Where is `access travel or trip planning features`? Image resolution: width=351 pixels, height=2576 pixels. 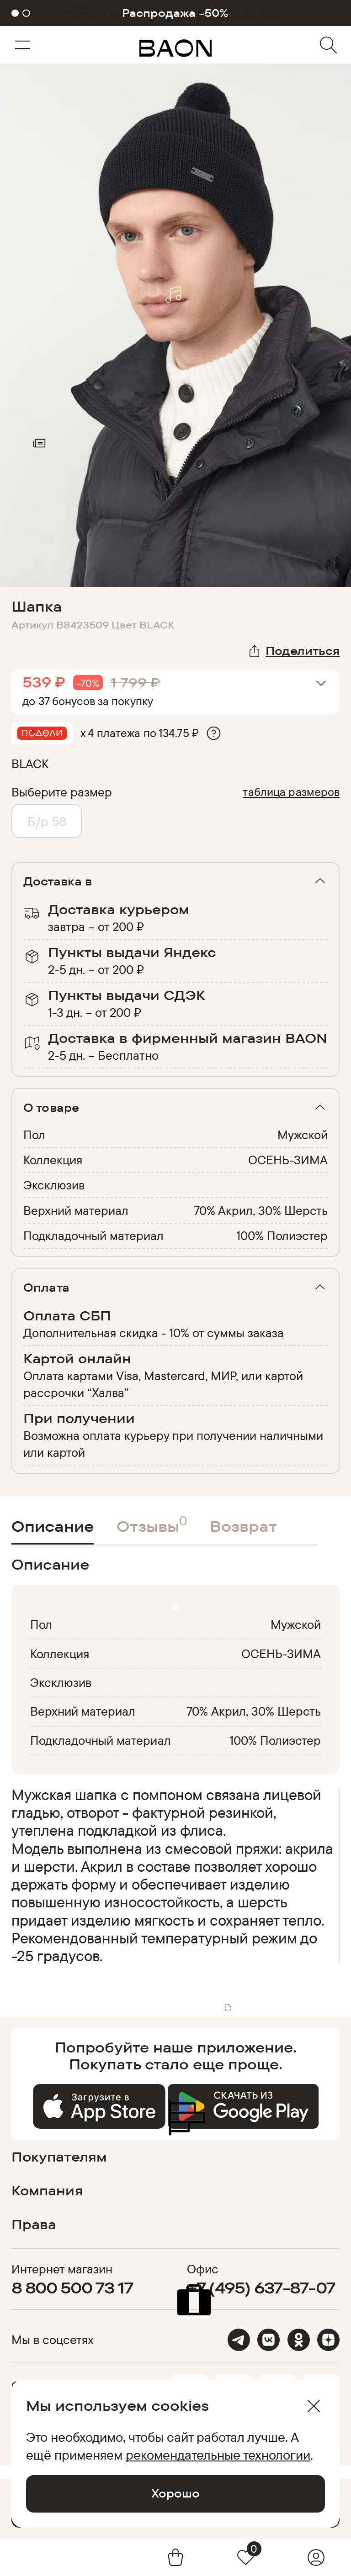 access travel or trip planning features is located at coordinates (194, 2301).